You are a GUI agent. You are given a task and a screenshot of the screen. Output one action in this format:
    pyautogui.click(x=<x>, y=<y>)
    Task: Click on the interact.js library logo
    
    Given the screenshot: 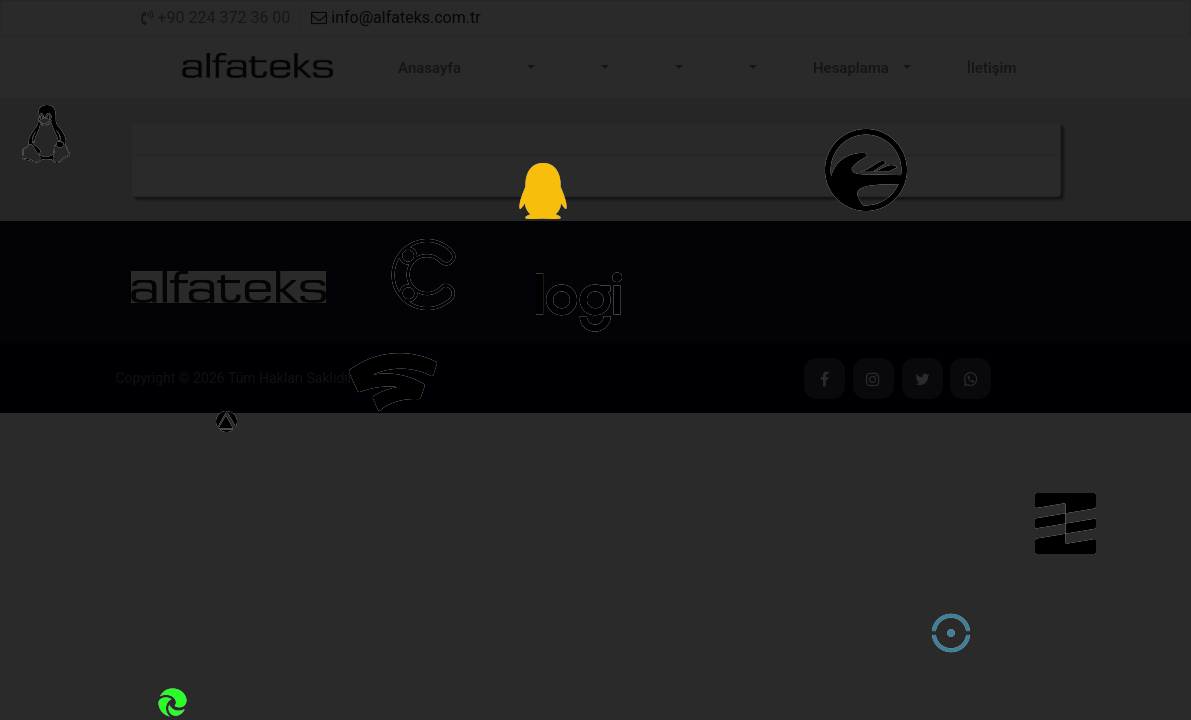 What is the action you would take?
    pyautogui.click(x=226, y=421)
    